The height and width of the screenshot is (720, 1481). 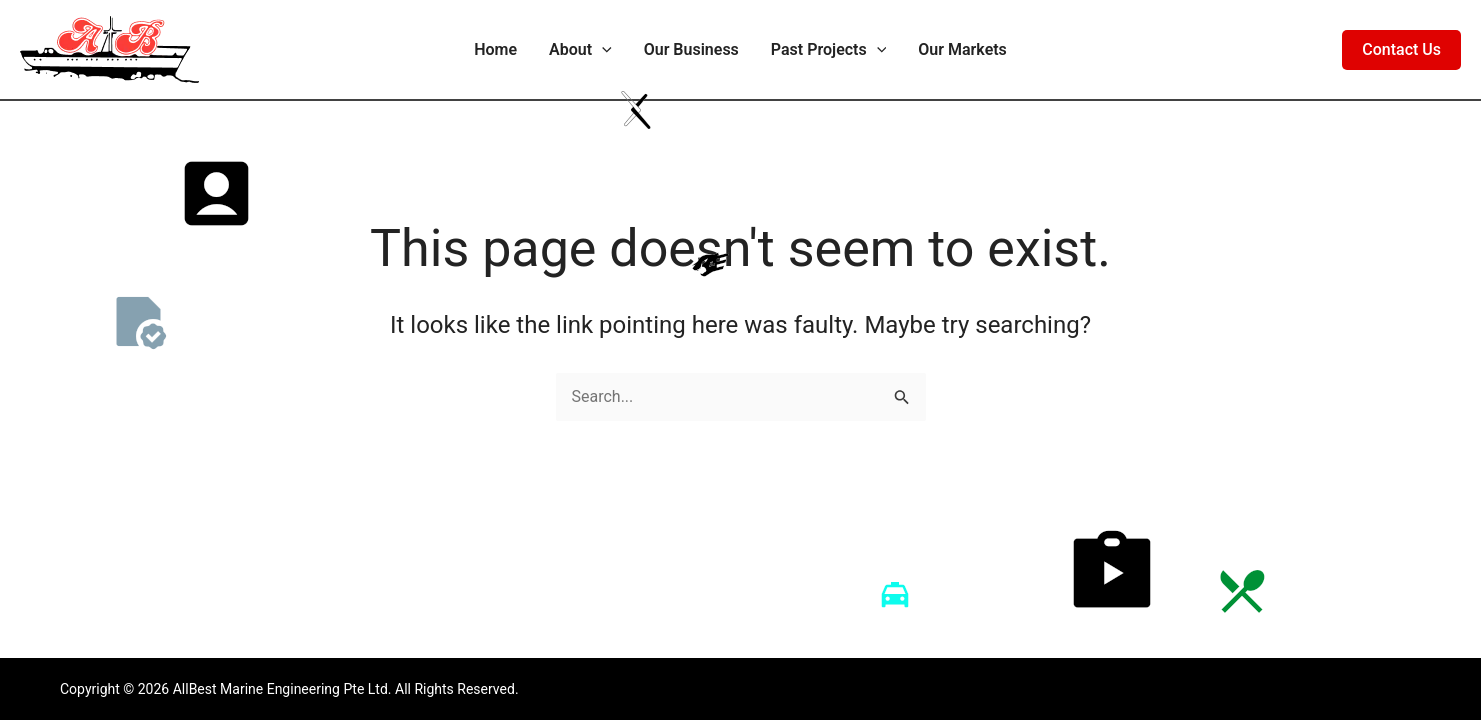 What do you see at coordinates (216, 193) in the screenshot?
I see `view your account profile` at bounding box center [216, 193].